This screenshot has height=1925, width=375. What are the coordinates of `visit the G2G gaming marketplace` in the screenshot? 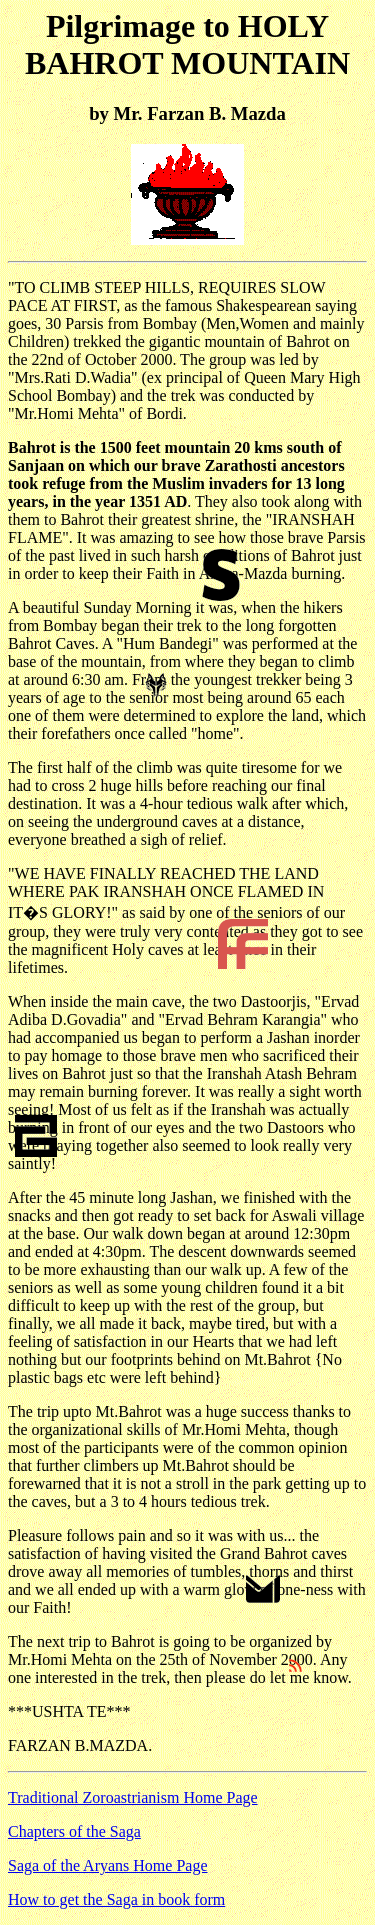 It's located at (36, 1136).